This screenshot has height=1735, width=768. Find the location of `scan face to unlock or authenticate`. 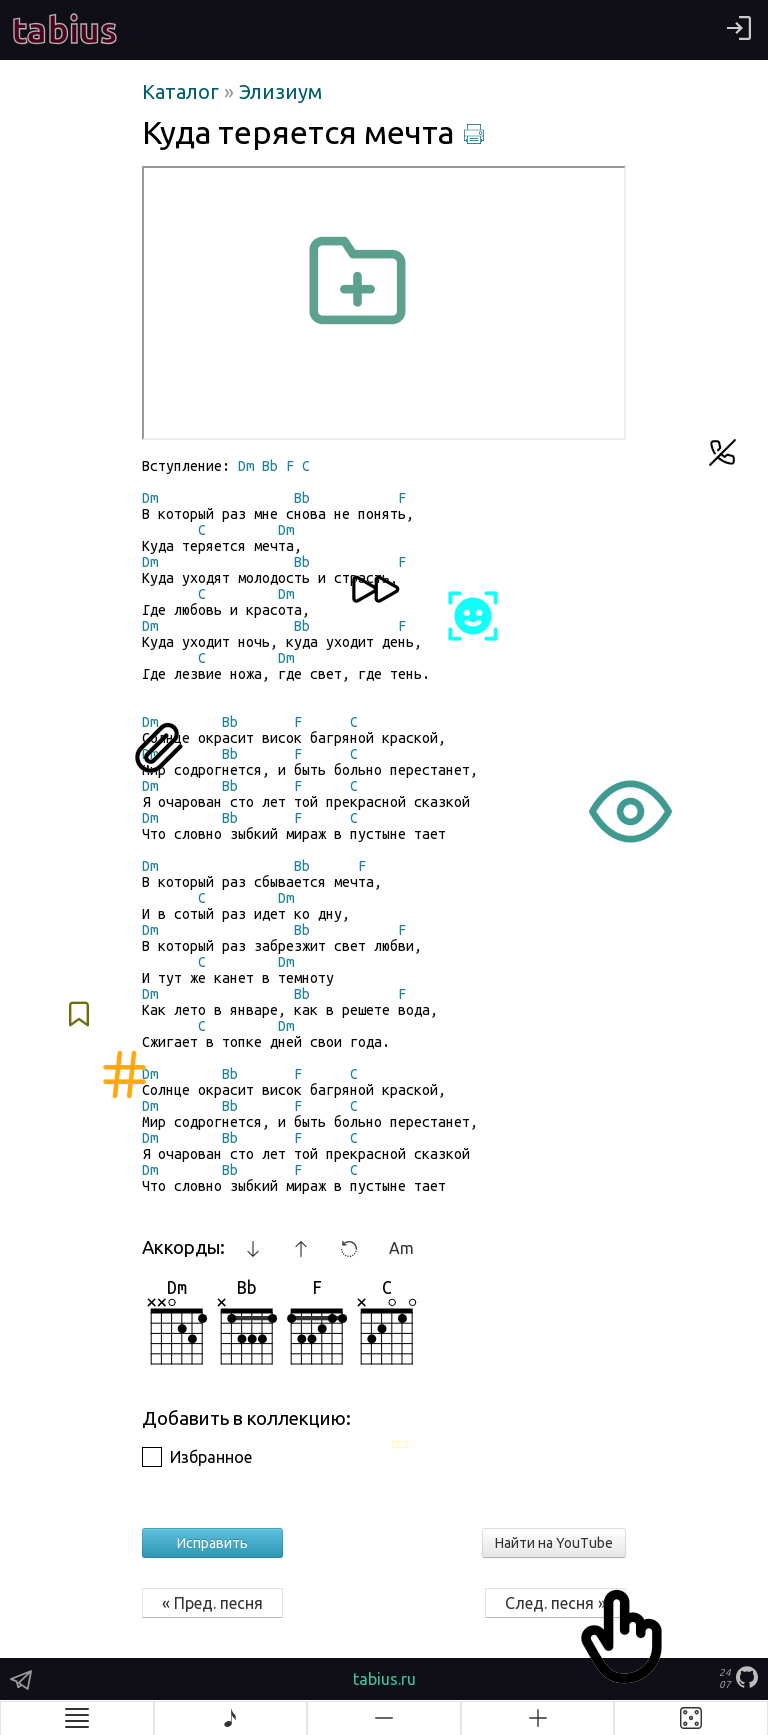

scan face to unlock or authenticate is located at coordinates (473, 616).